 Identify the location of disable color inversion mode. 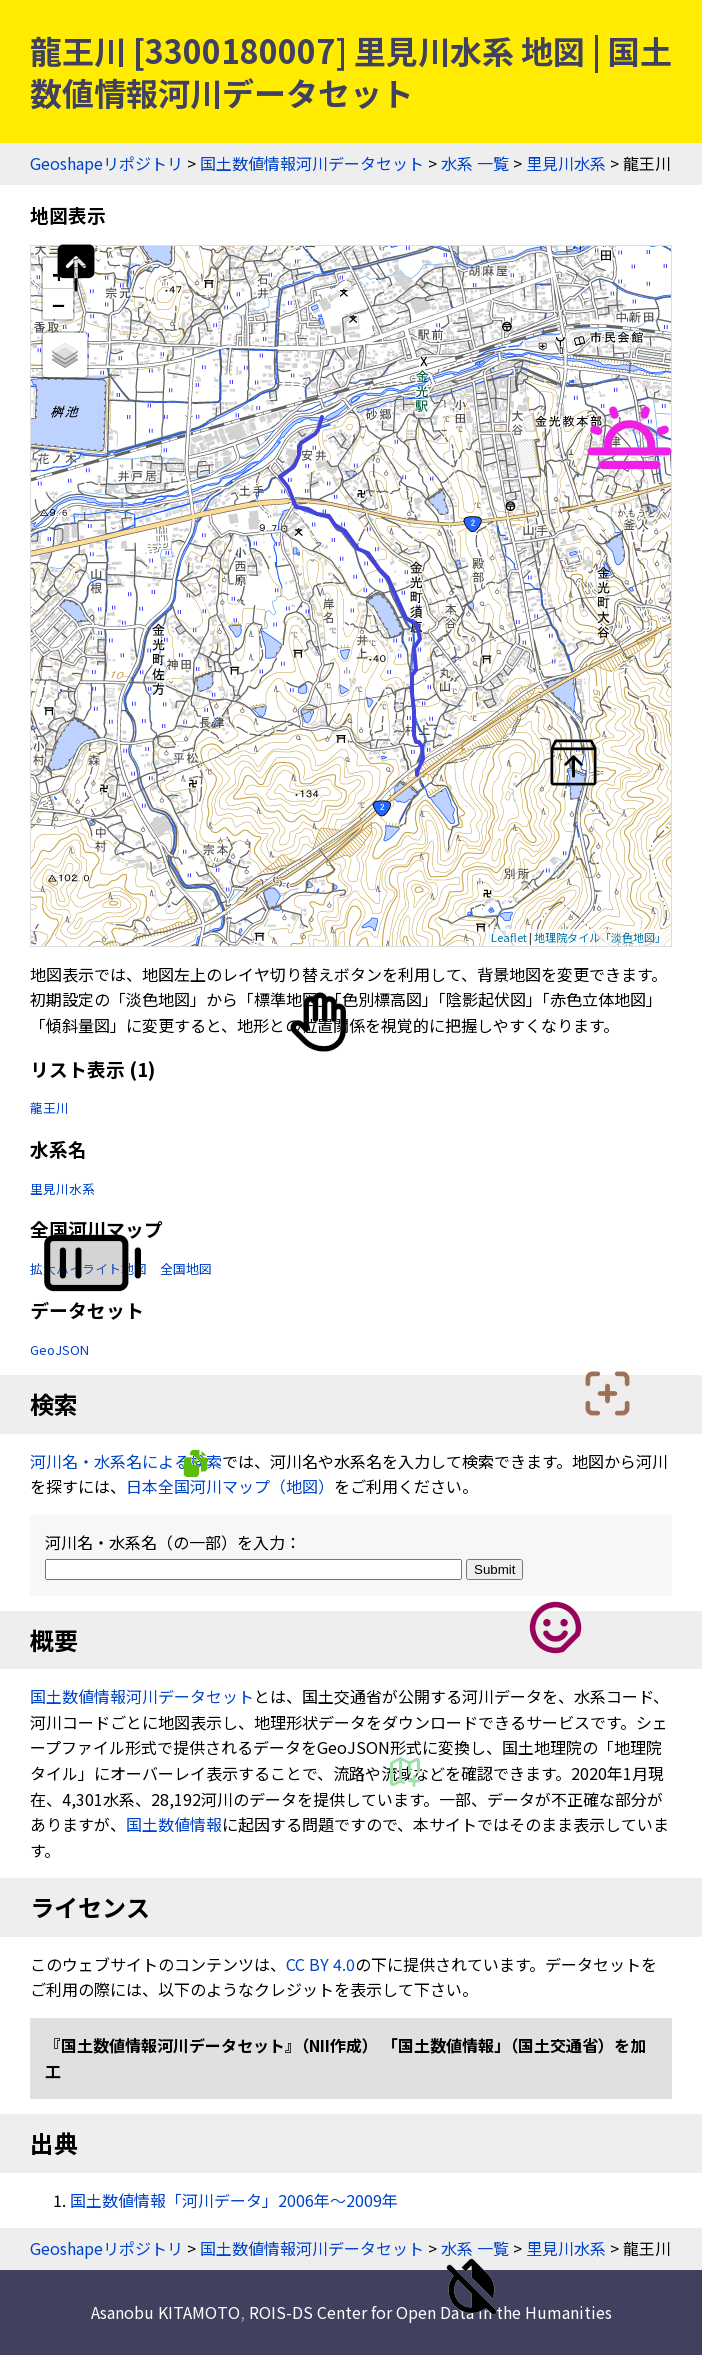
(471, 2285).